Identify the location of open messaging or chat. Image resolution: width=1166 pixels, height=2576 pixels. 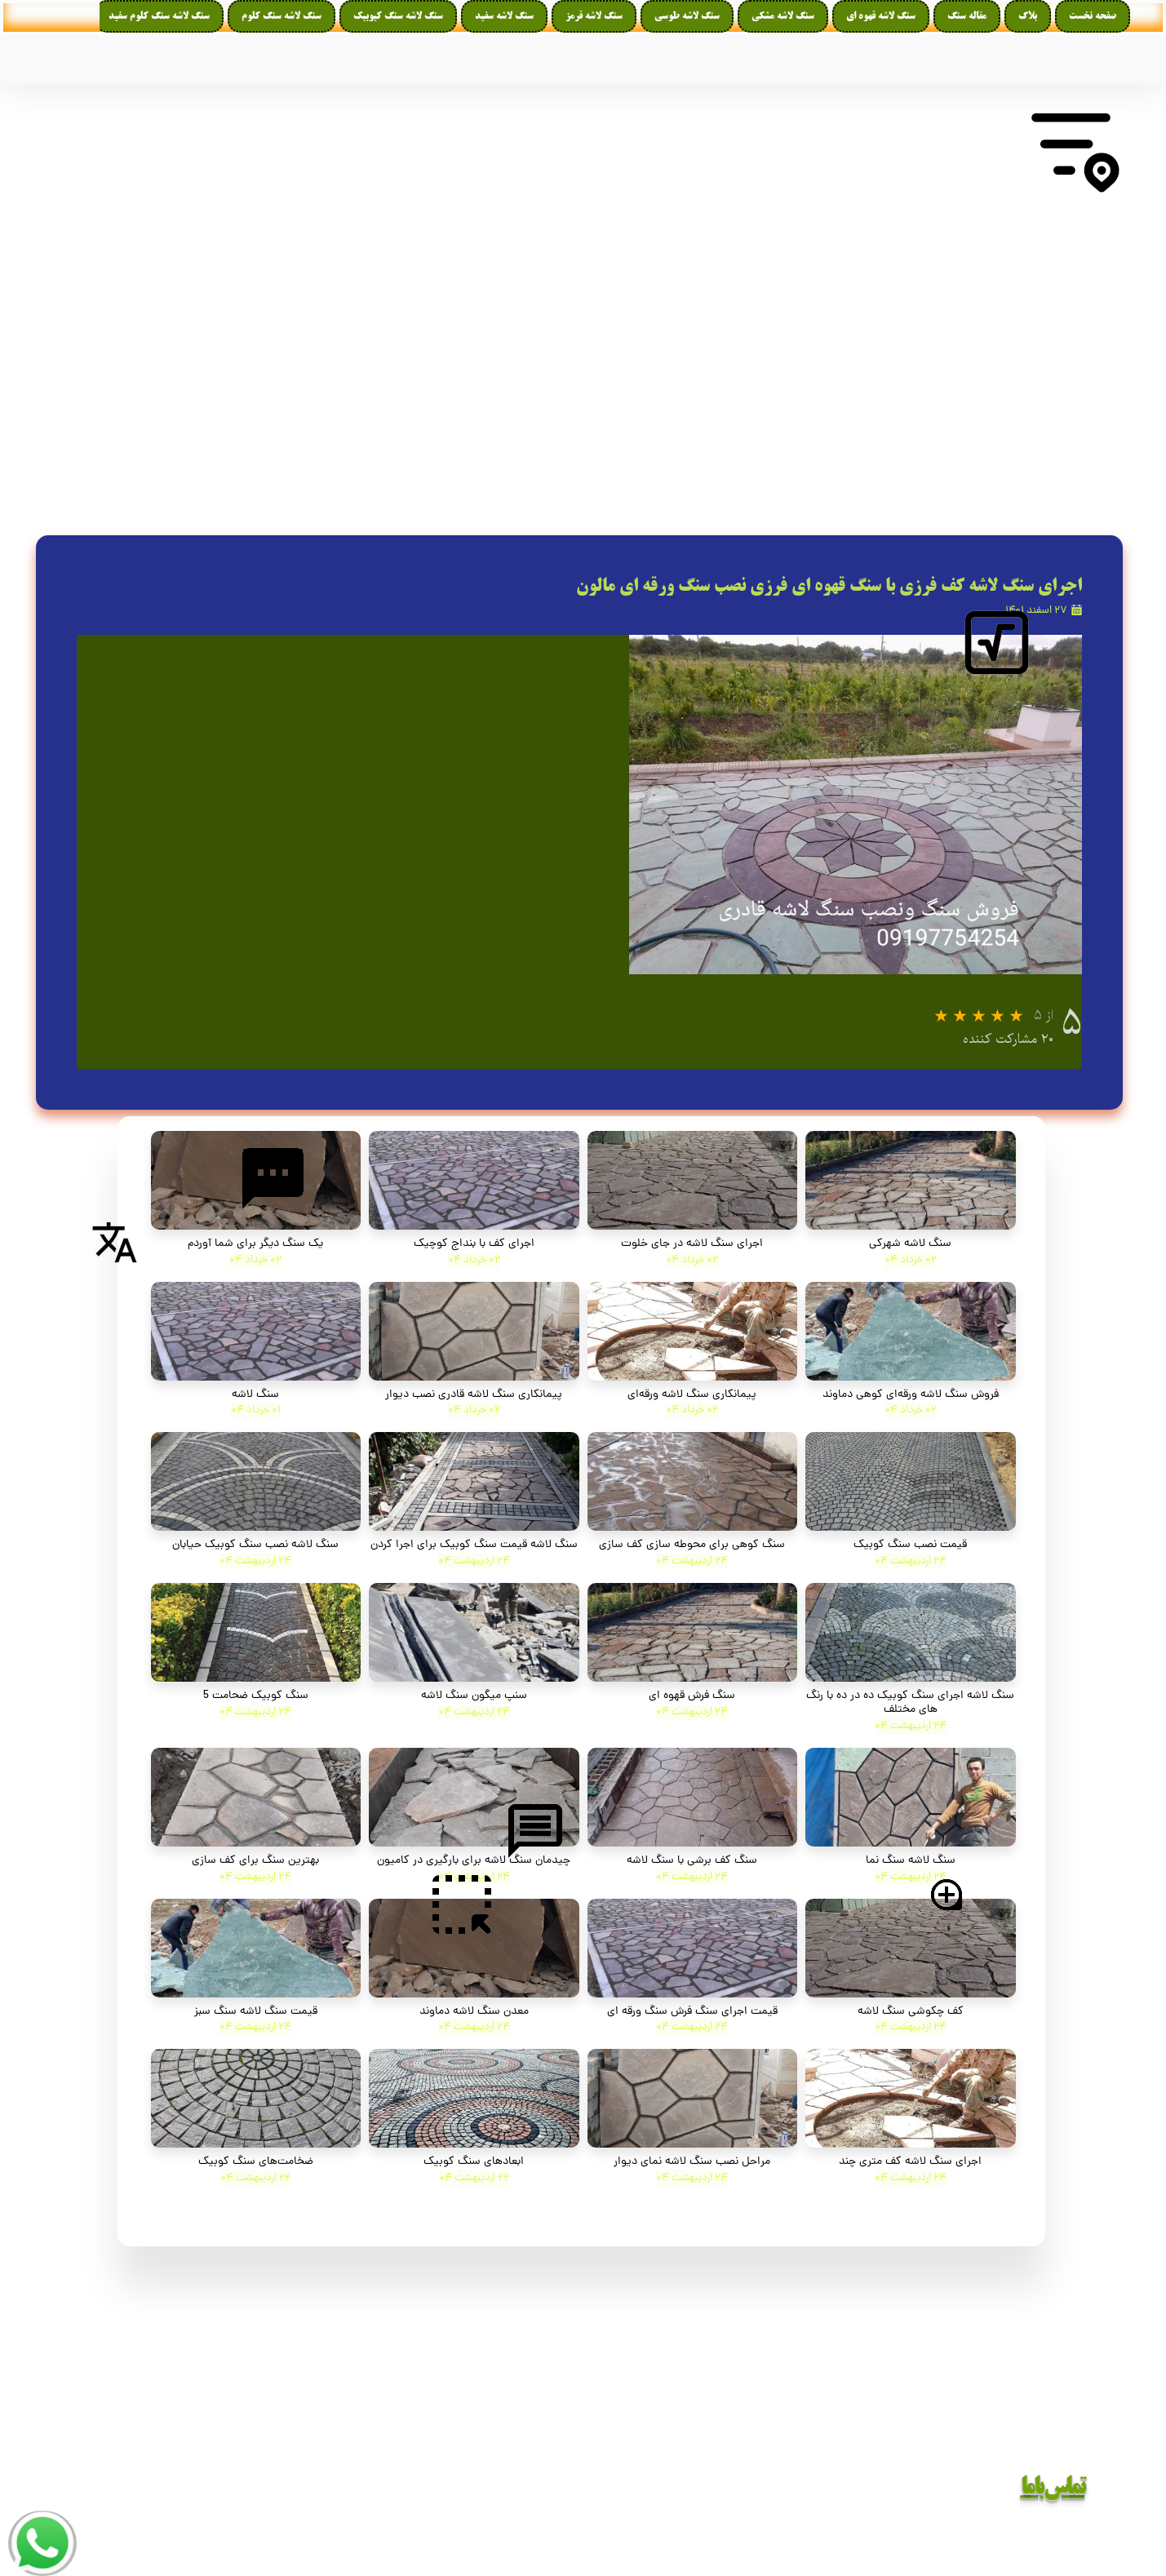
(535, 1831).